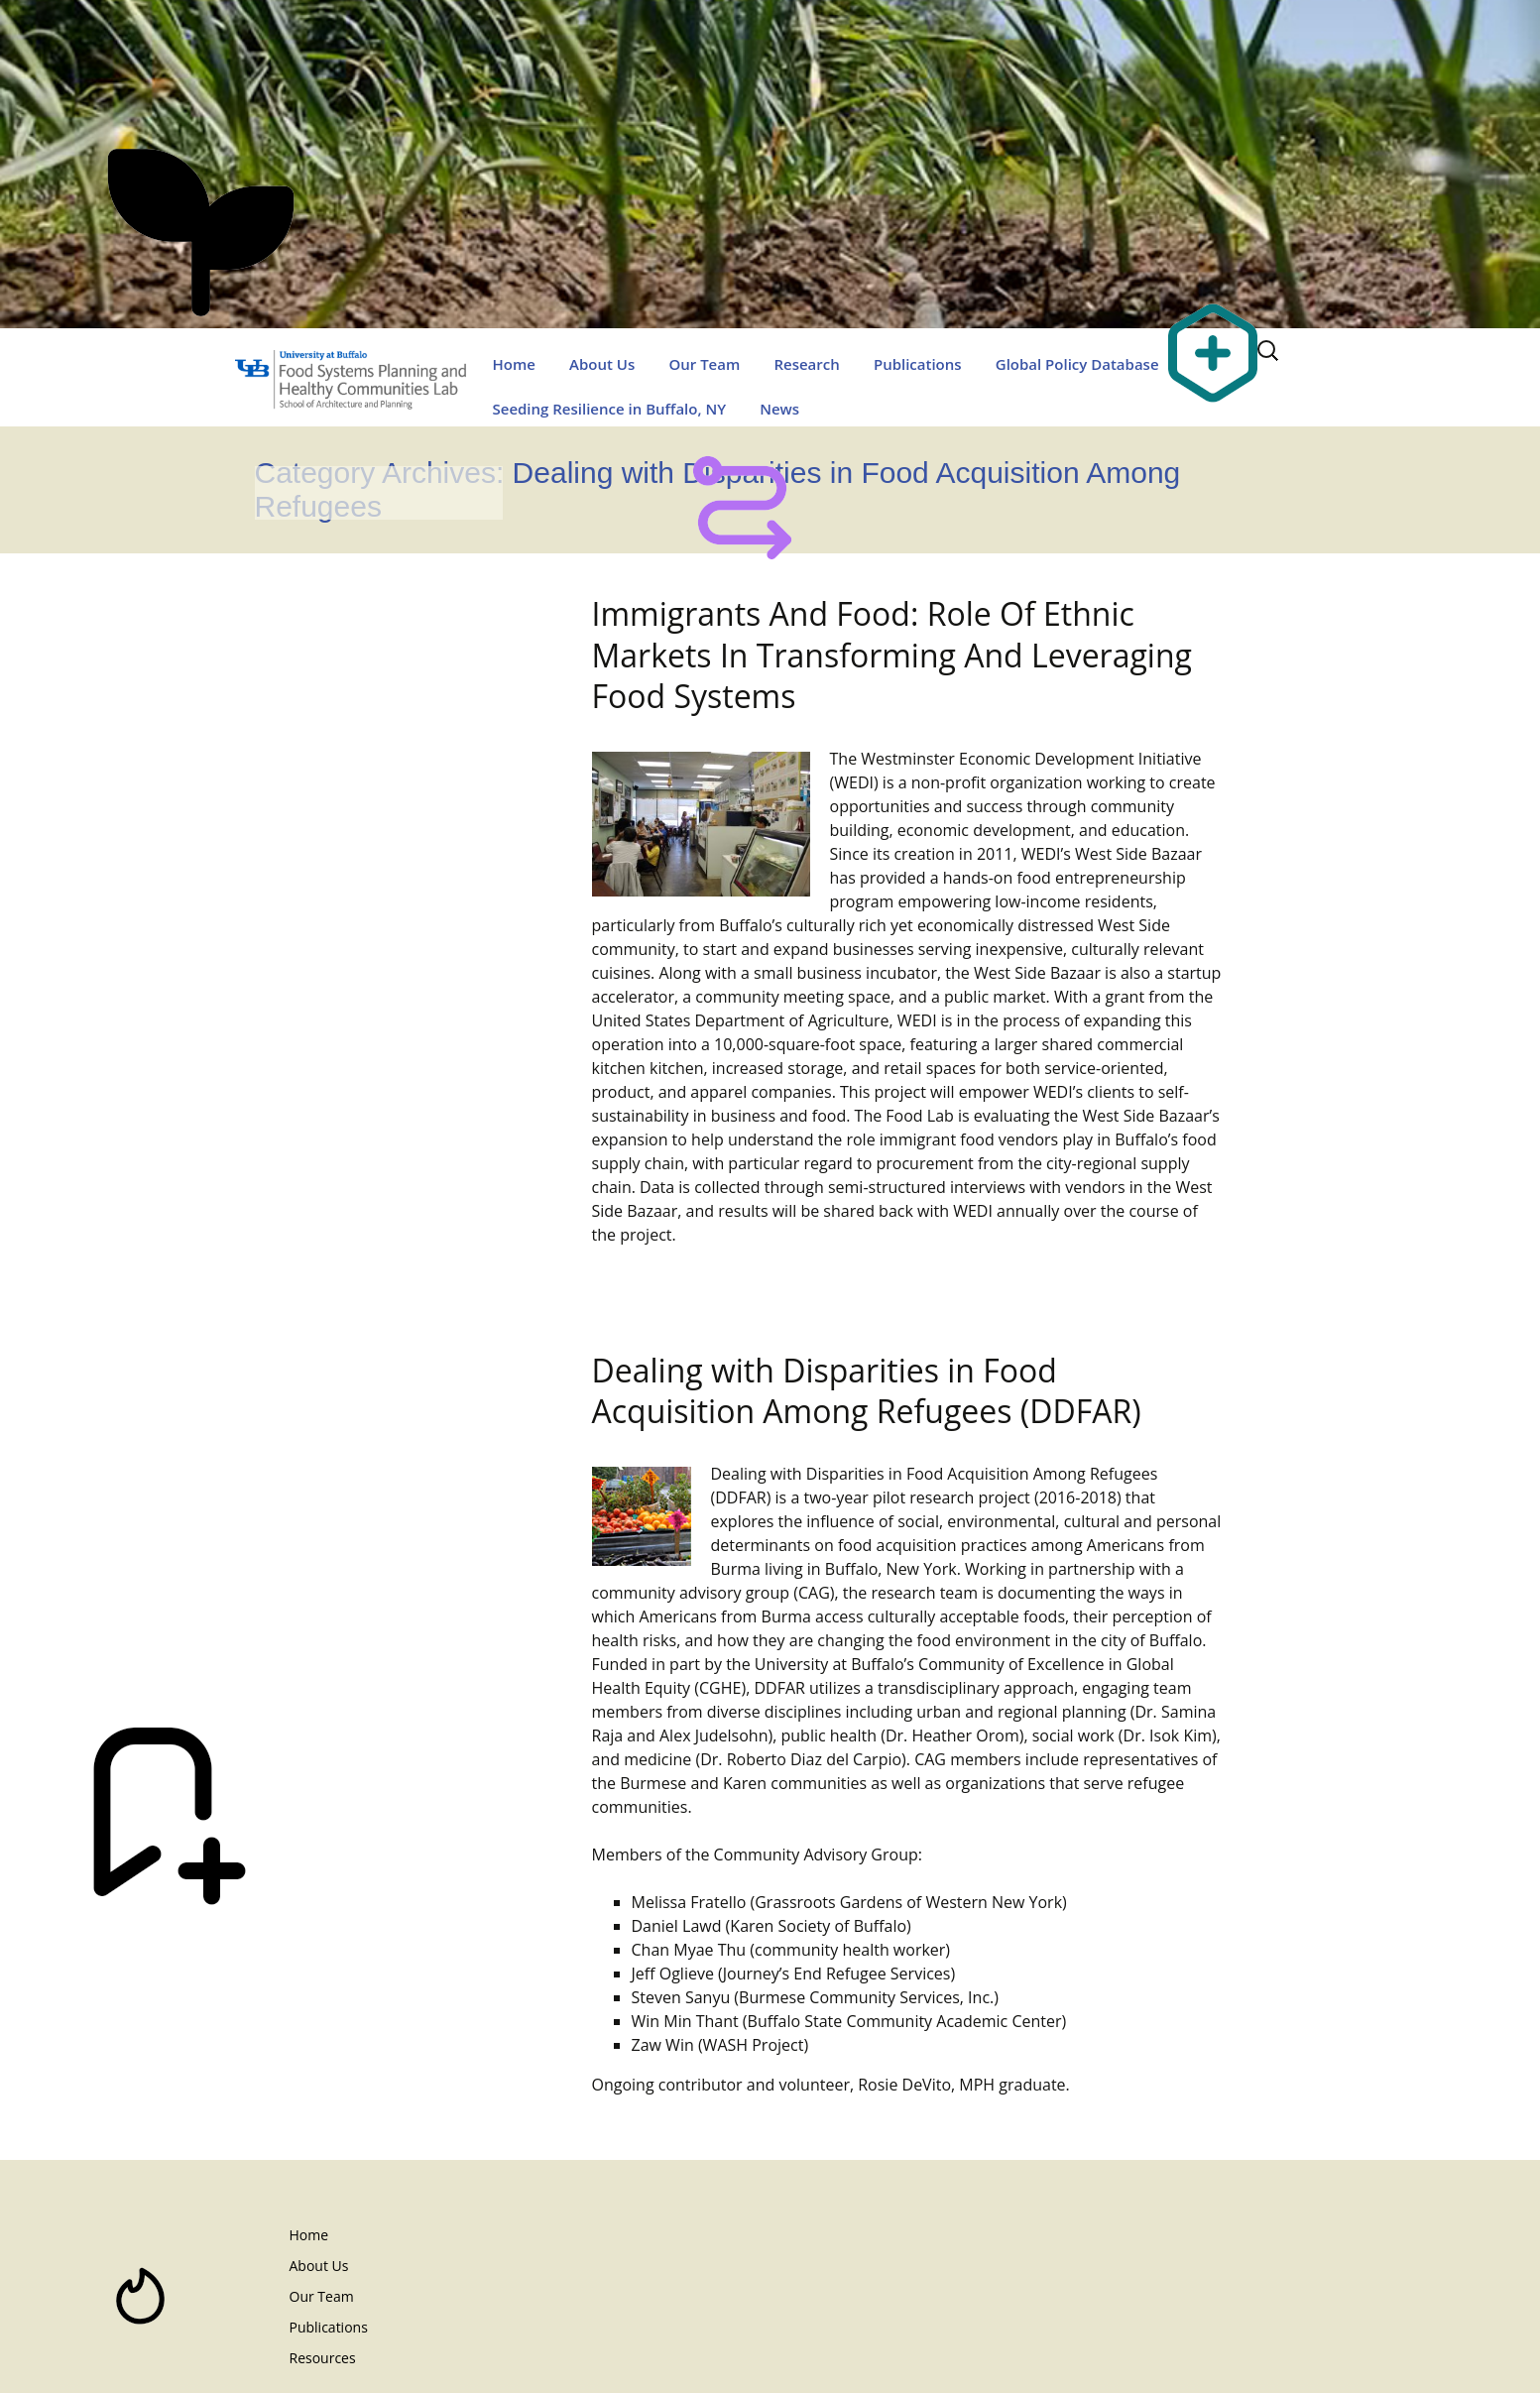 The height and width of the screenshot is (2393, 1540). Describe the element at coordinates (1213, 353) in the screenshot. I see `add a new module or component` at that location.